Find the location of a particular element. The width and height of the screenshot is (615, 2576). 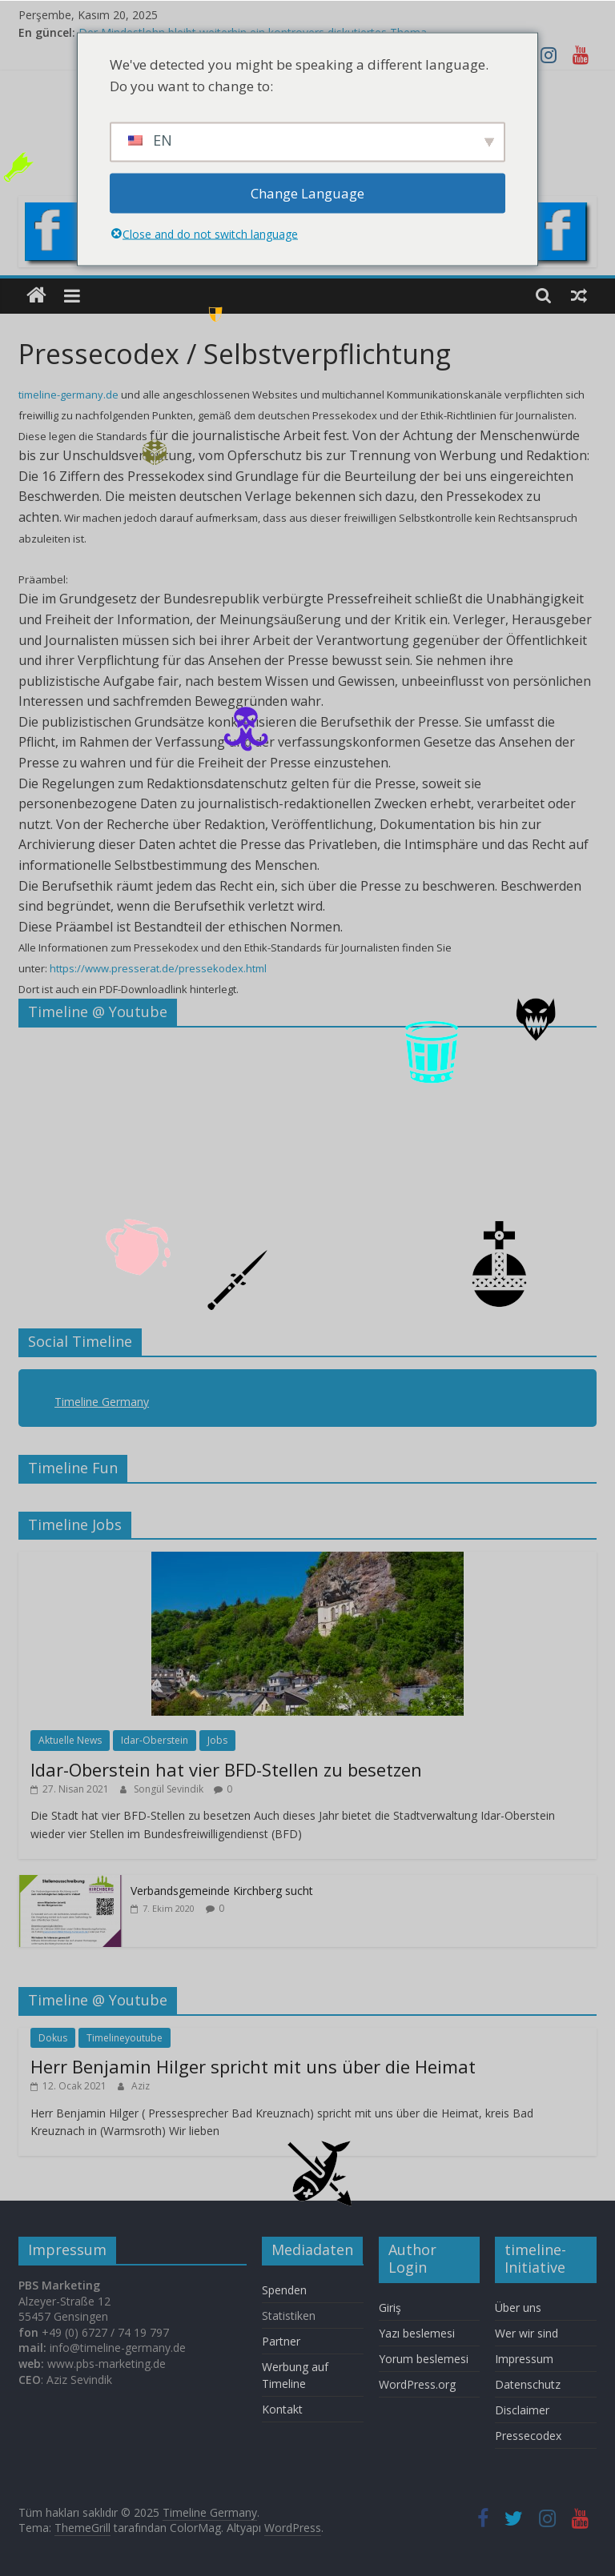

roll the dice or take a chance is located at coordinates (155, 452).